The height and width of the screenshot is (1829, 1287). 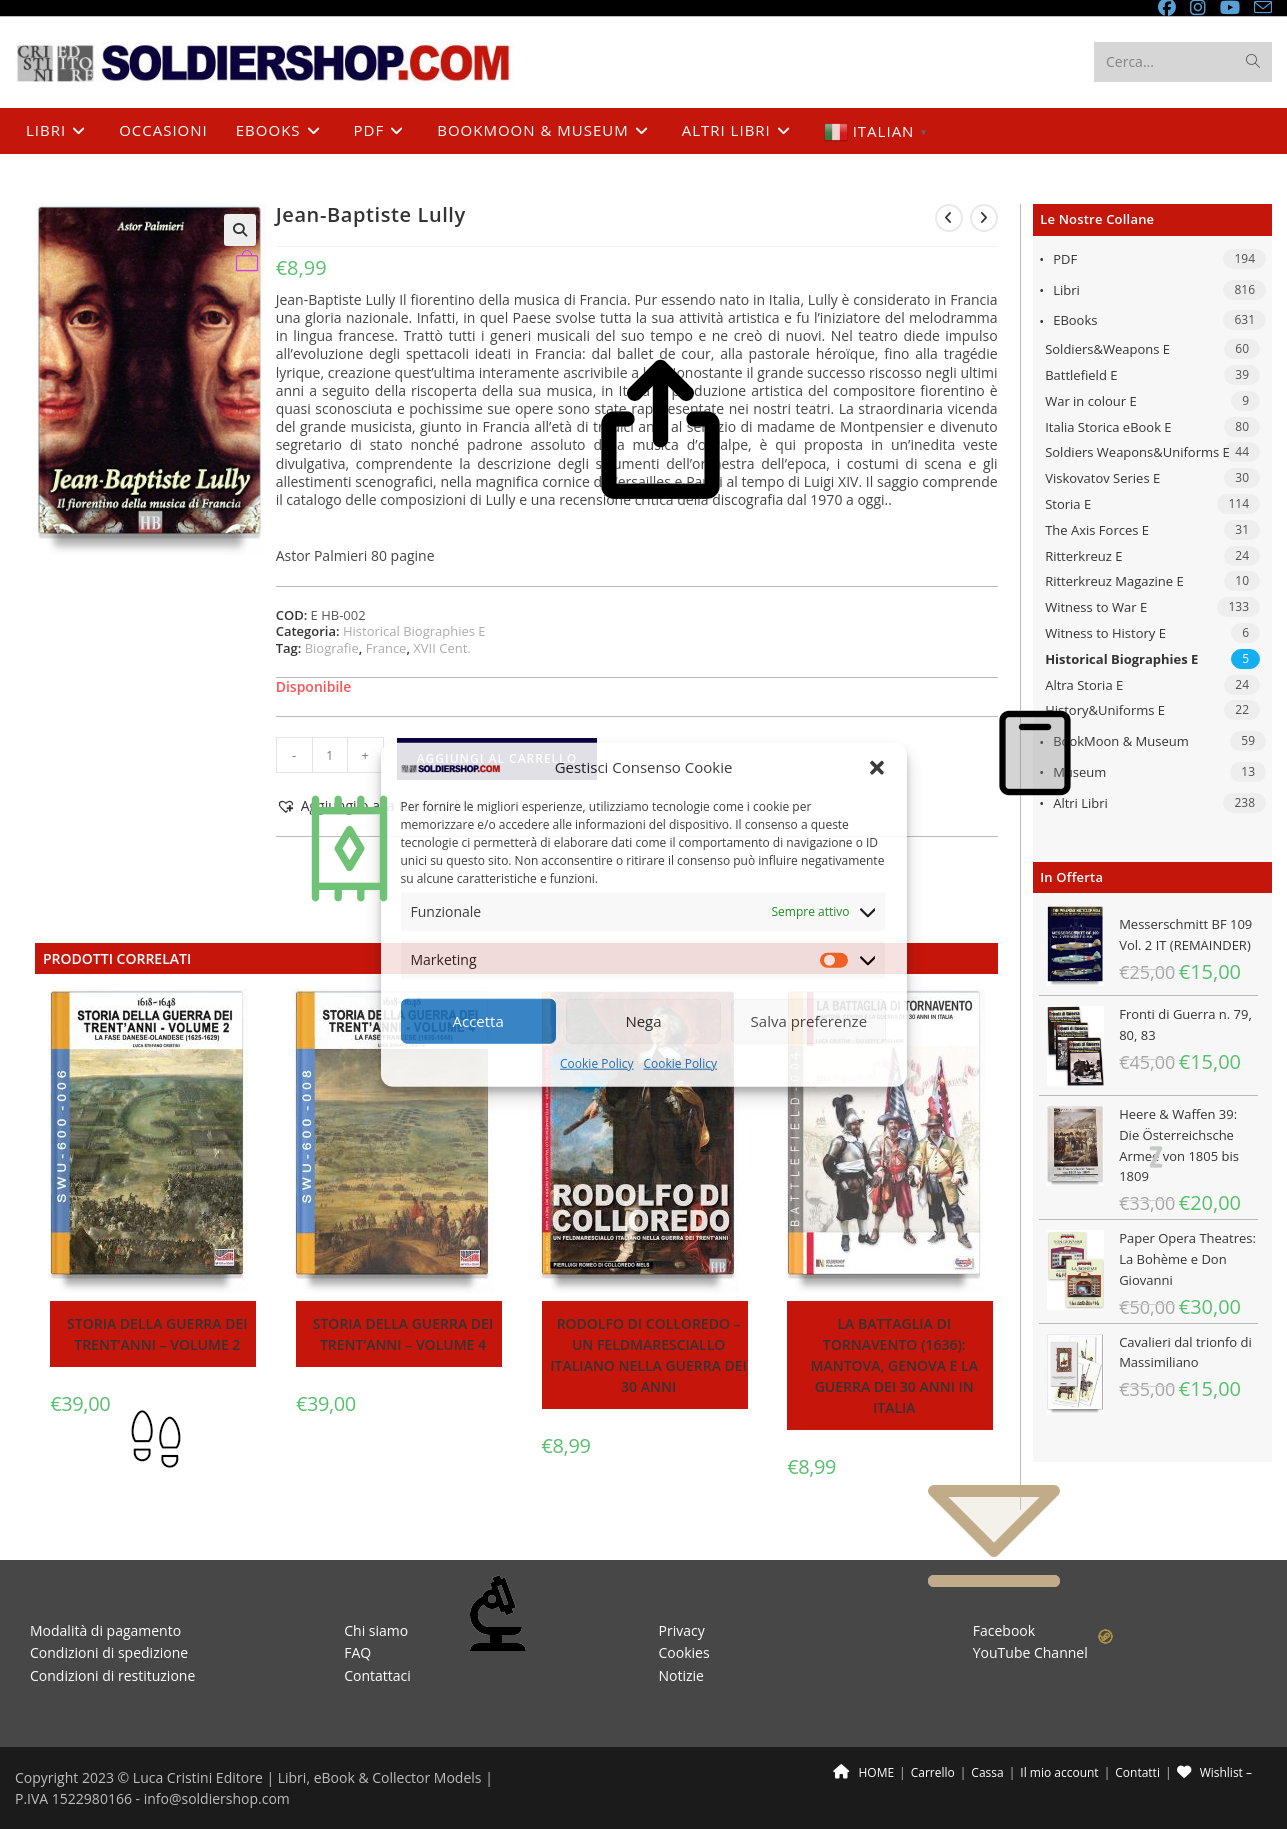 I want to click on access biotech or laboratory features, so click(x=498, y=1615).